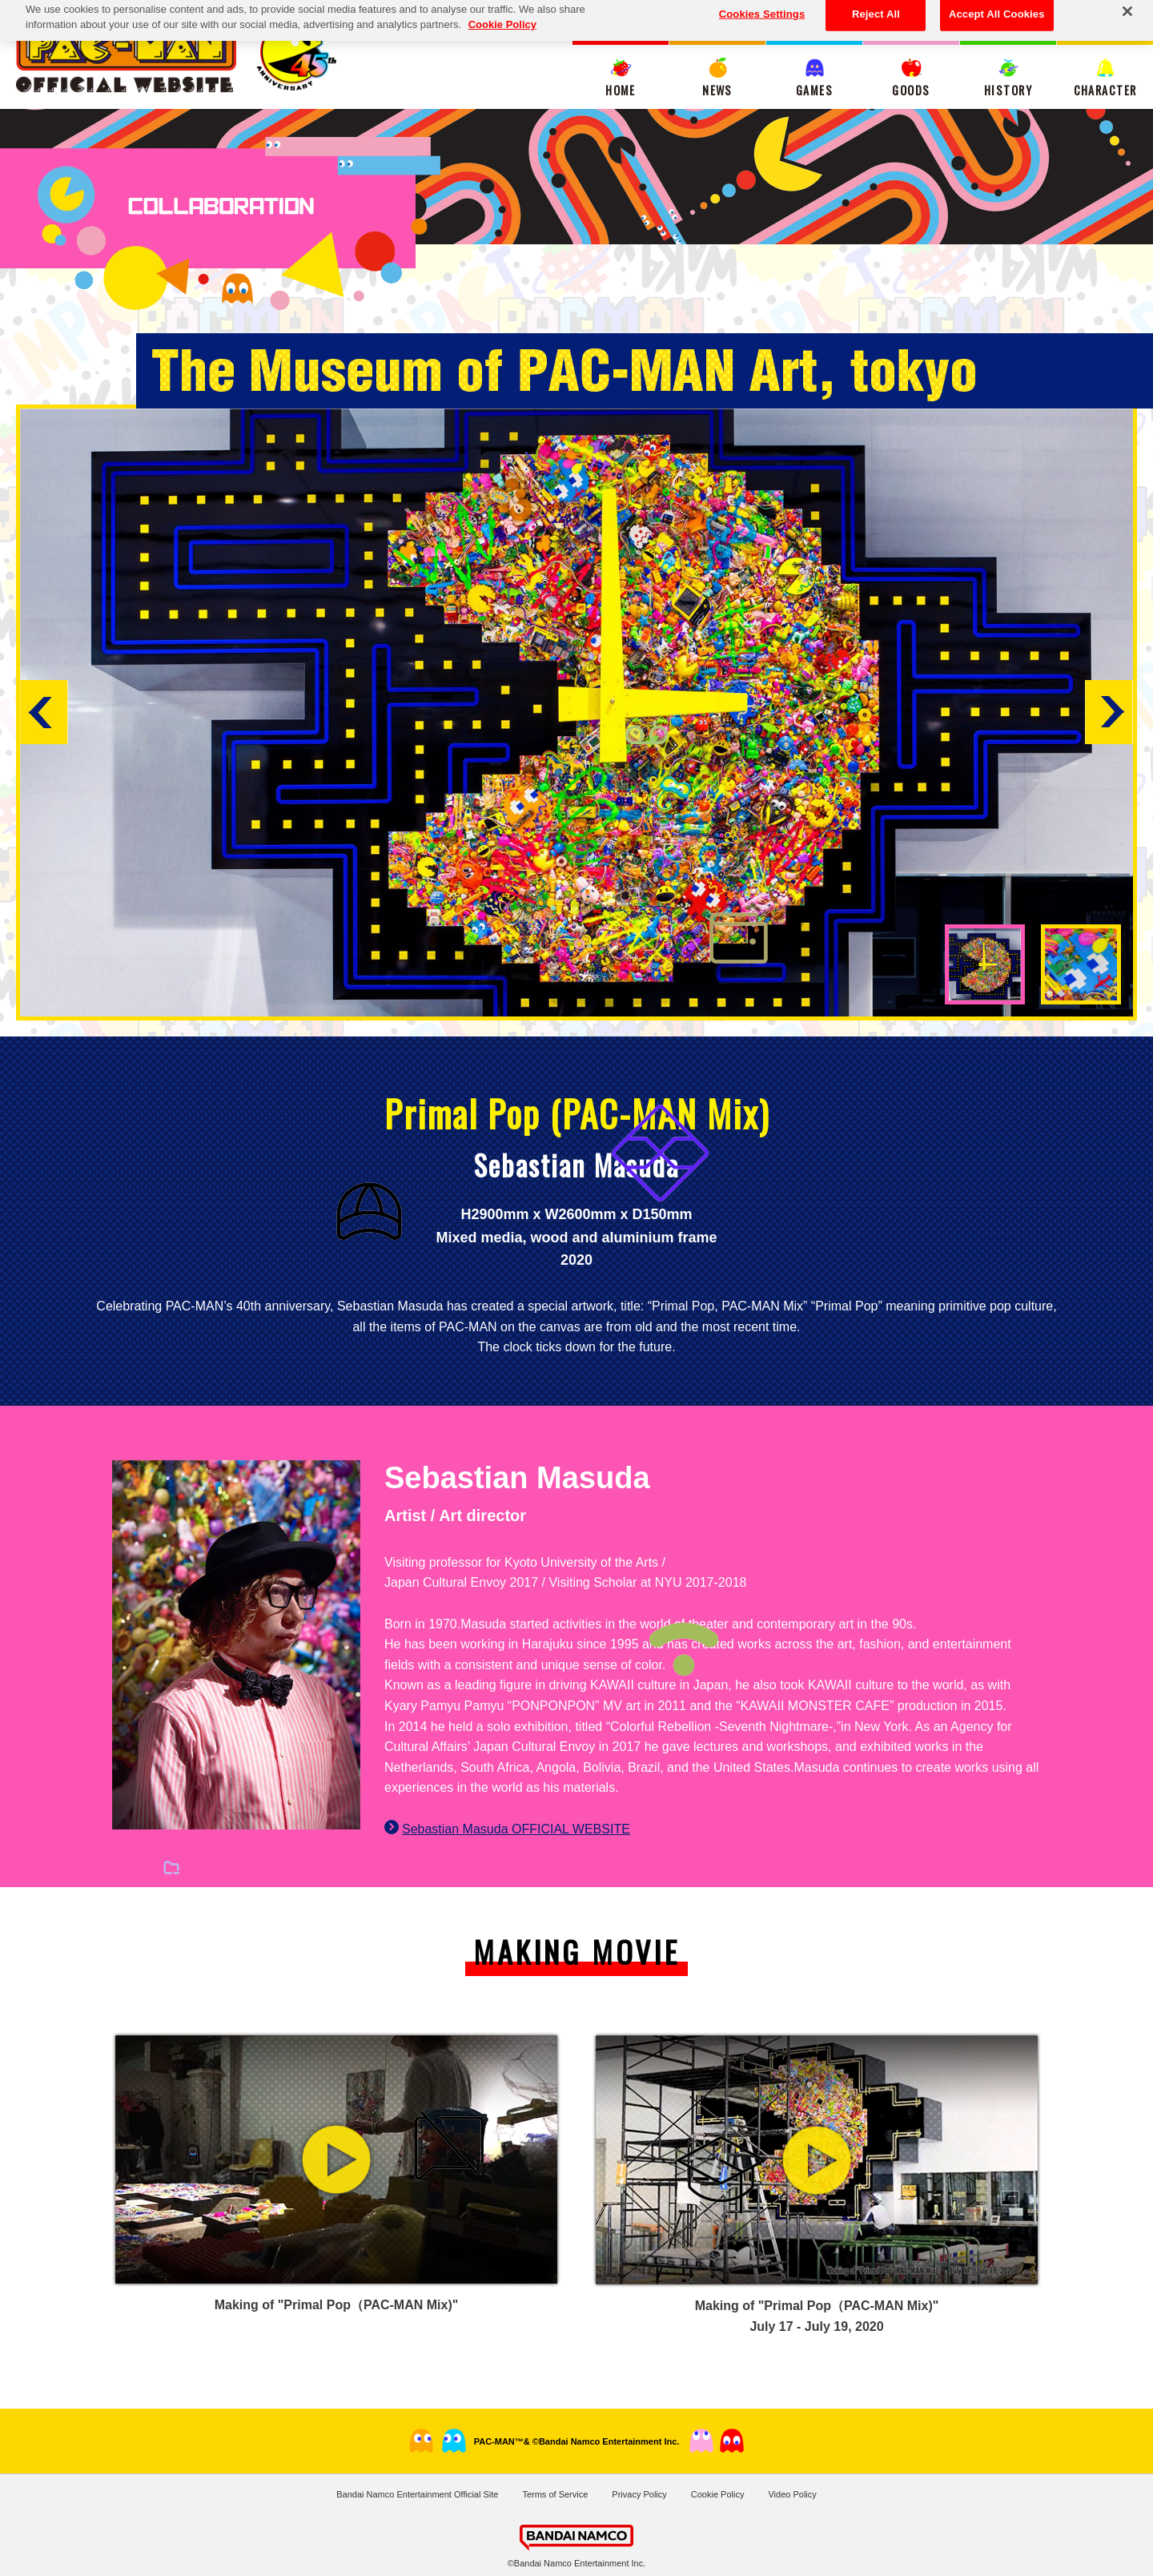 This screenshot has height=2576, width=1153. What do you see at coordinates (737, 940) in the screenshot?
I see `access your wallet or payment methods` at bounding box center [737, 940].